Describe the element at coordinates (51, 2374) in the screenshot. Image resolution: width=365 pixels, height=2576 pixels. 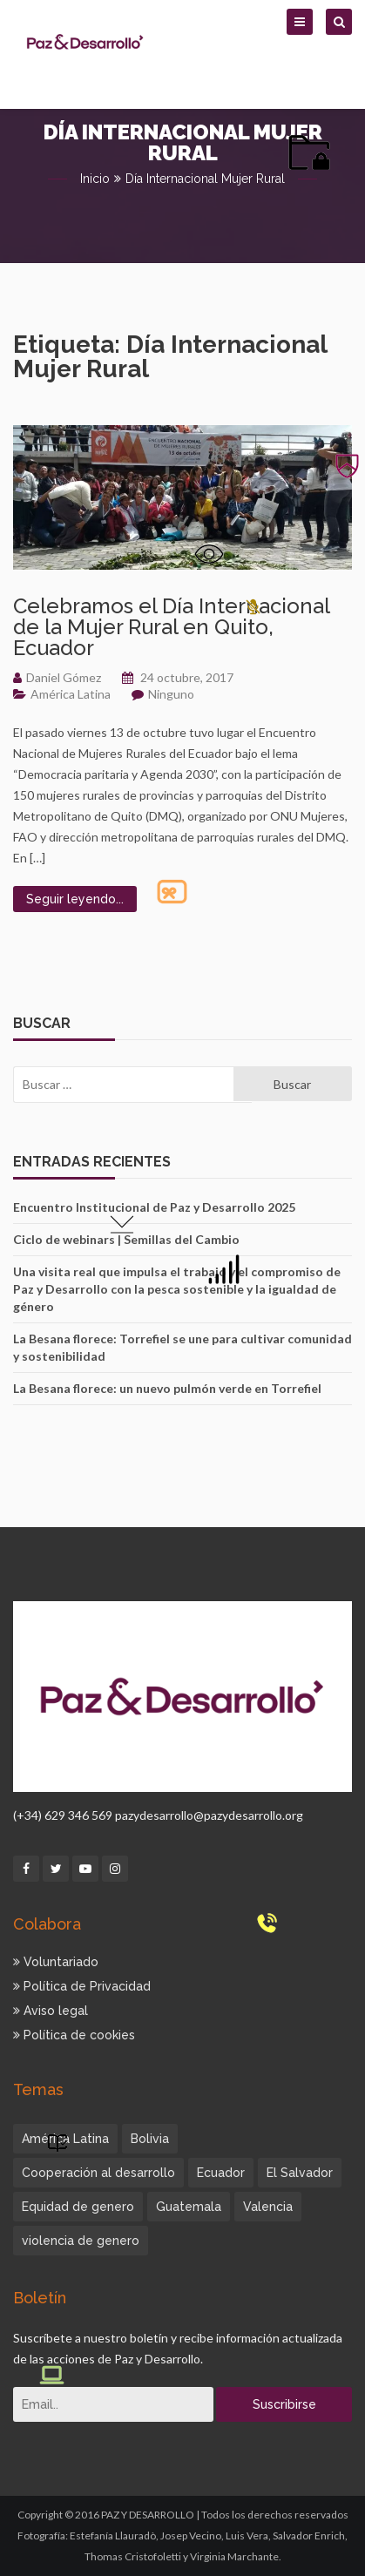
I see `switch to desktop view` at that location.